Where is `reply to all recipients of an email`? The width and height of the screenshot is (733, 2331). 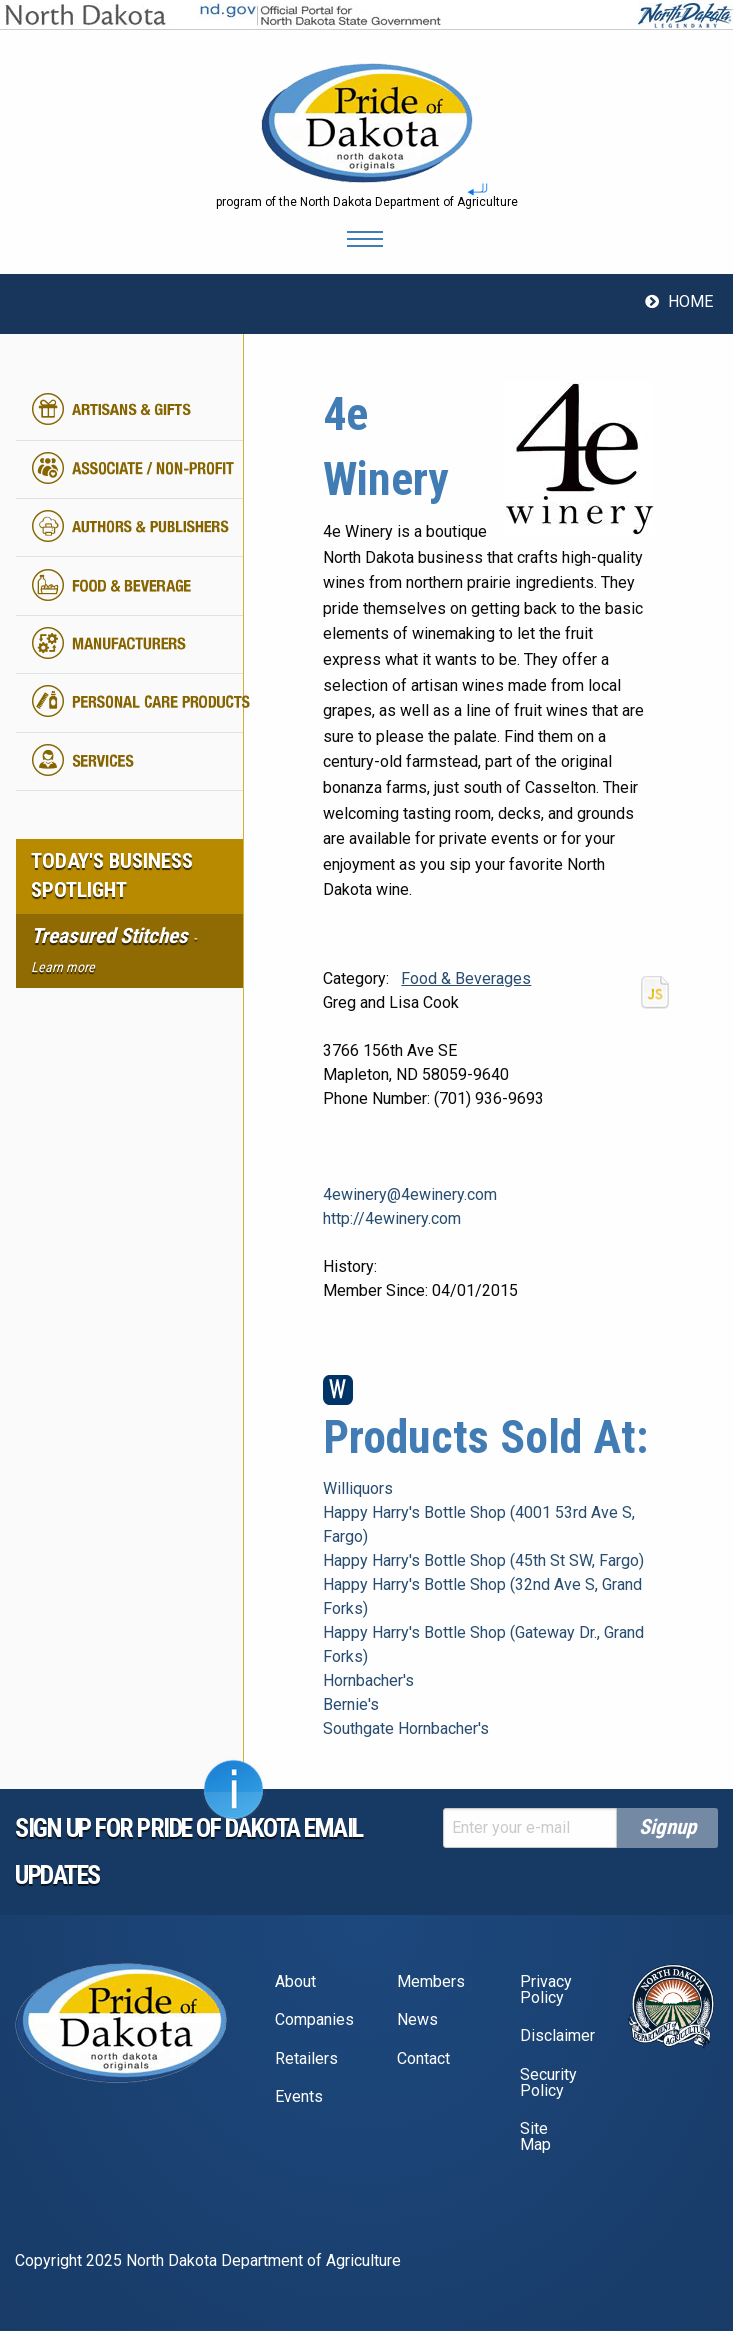 reply to all recipients of an email is located at coordinates (477, 188).